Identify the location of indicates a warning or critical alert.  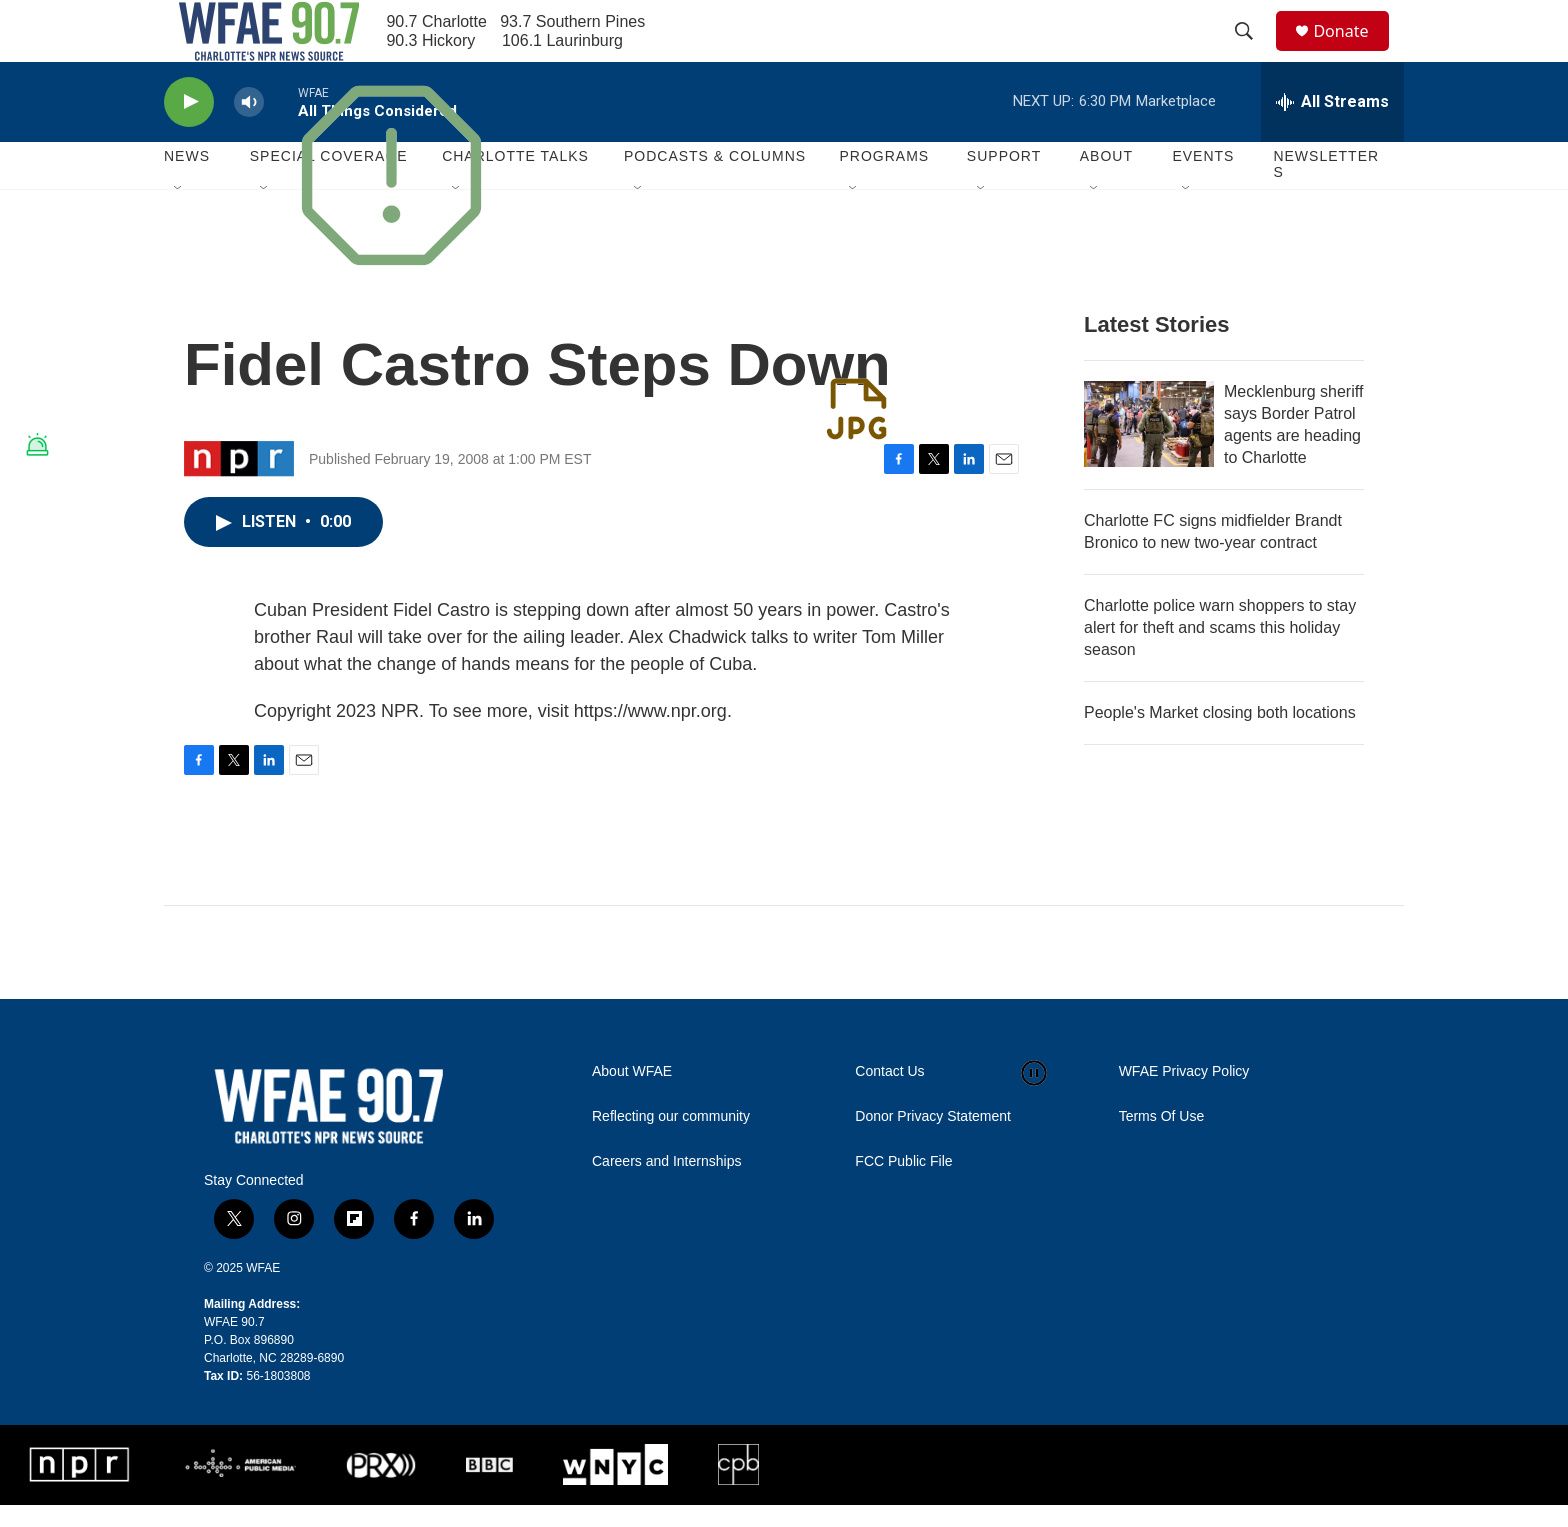
(391, 175).